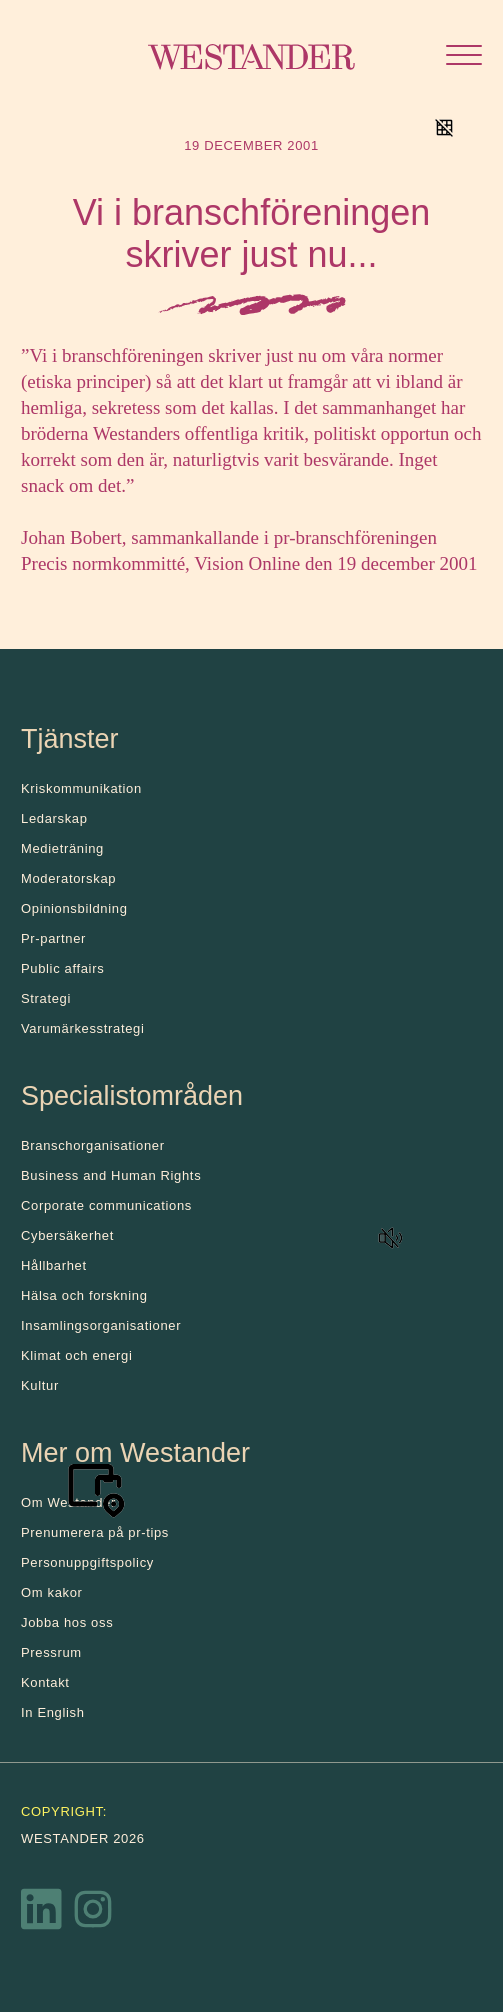 Image resolution: width=503 pixels, height=2012 pixels. I want to click on disable grid view, so click(444, 127).